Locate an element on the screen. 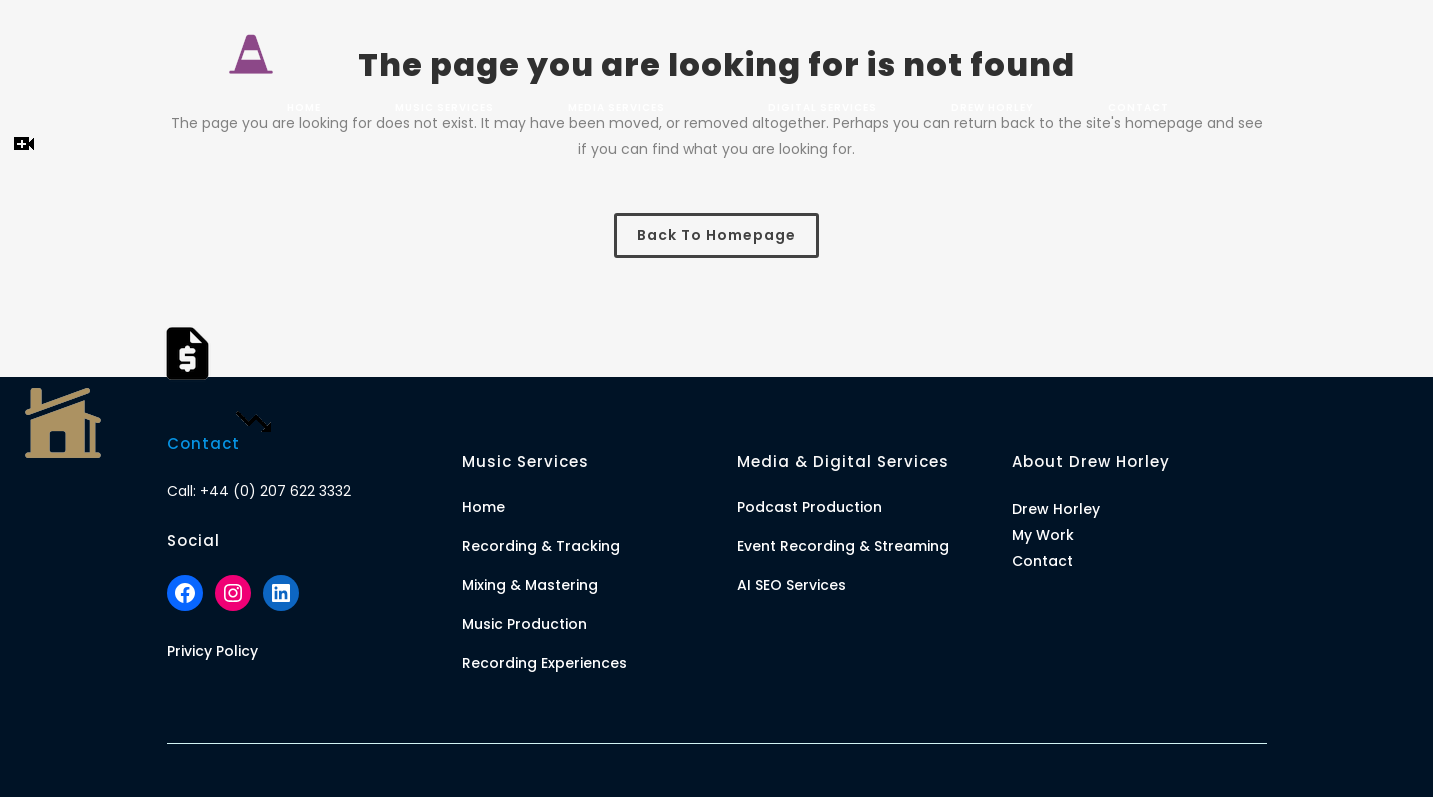 The height and width of the screenshot is (797, 1433). indicates a downward trend in data or metrics is located at coordinates (253, 421).